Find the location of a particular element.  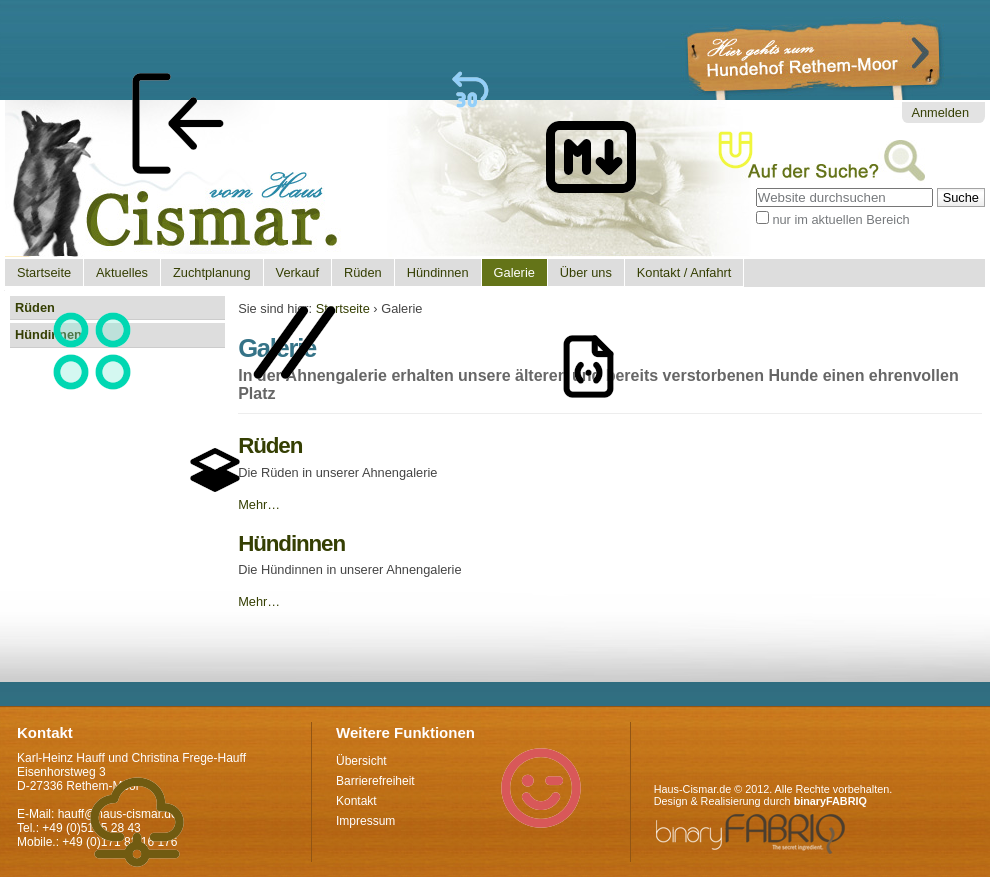

indicates a separator or divider between elements is located at coordinates (294, 342).